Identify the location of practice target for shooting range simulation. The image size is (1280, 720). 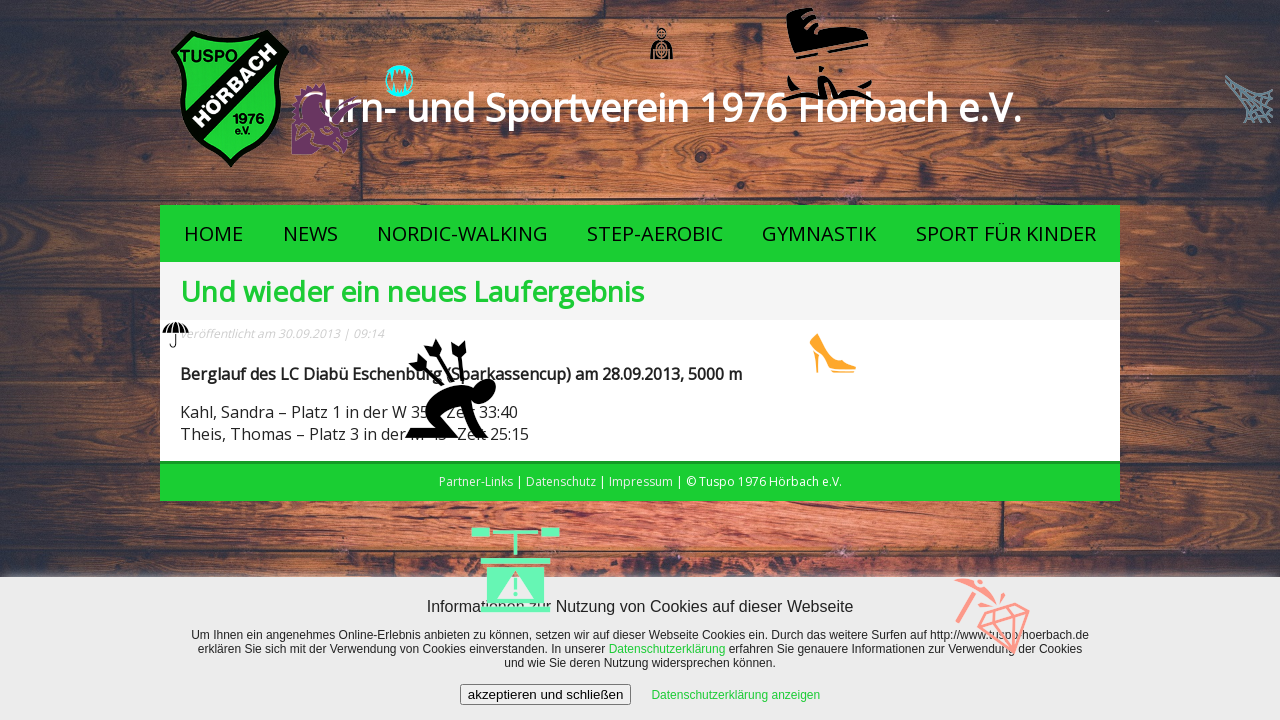
(661, 43).